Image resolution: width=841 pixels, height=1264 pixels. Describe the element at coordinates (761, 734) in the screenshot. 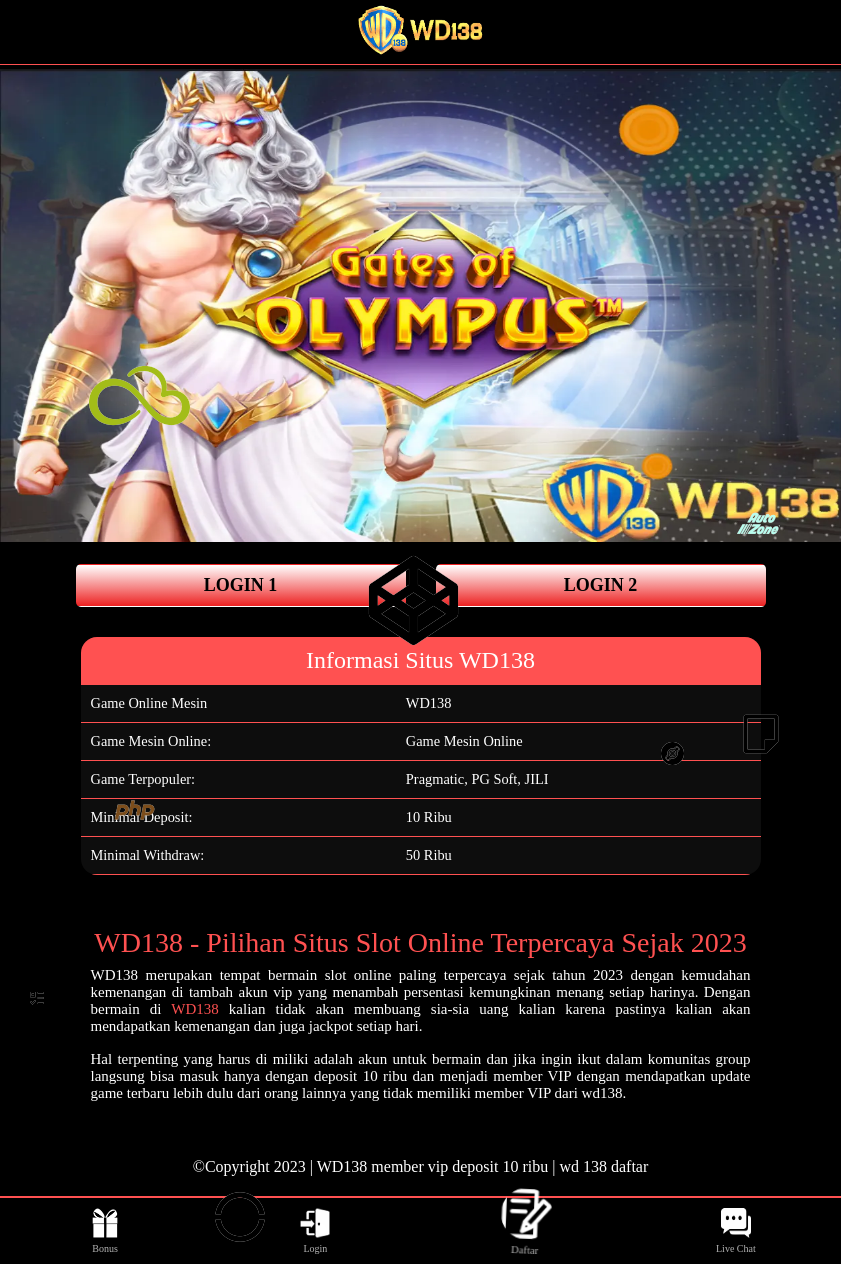

I see `view or open a document` at that location.